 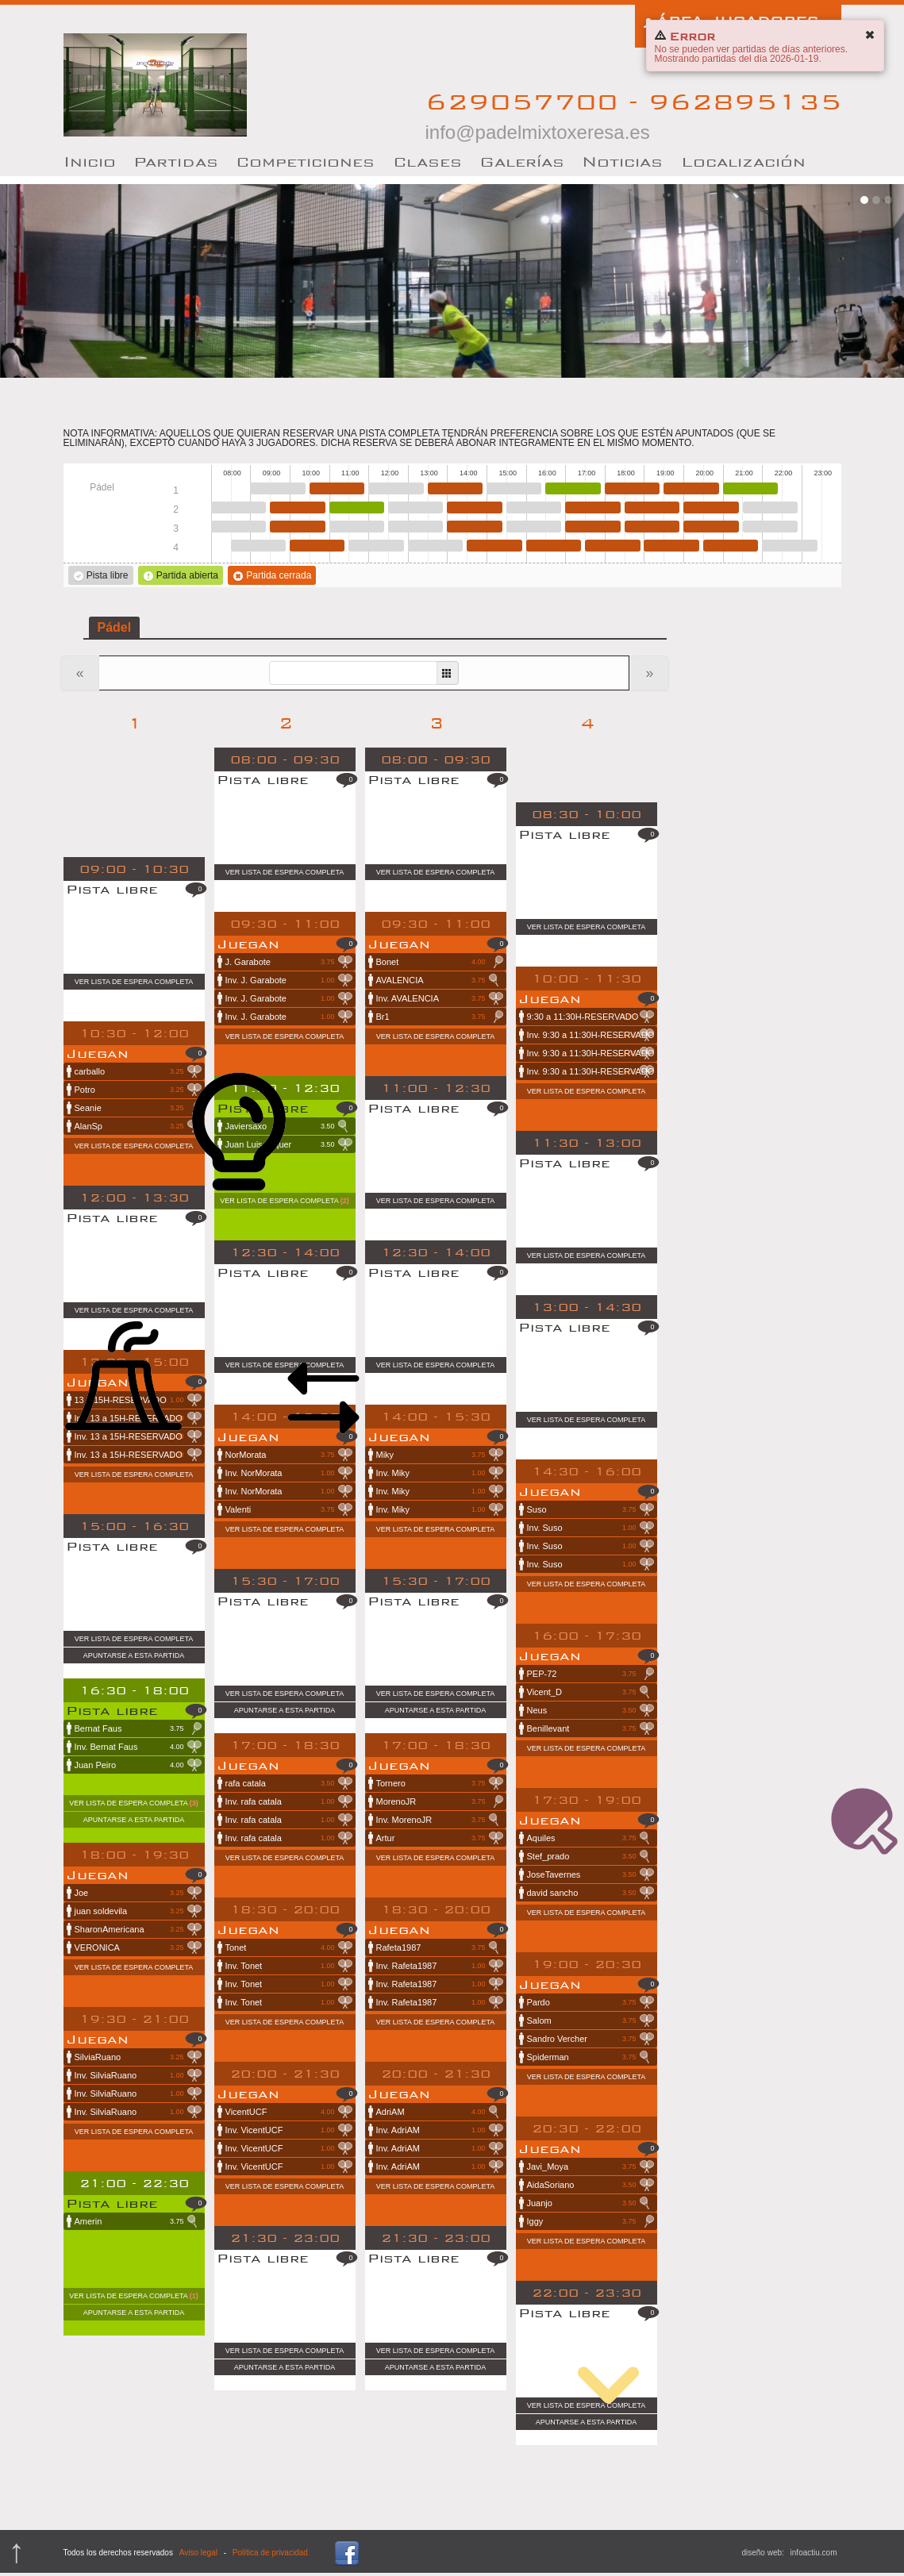 What do you see at coordinates (323, 1398) in the screenshot?
I see `swap or exchange items` at bounding box center [323, 1398].